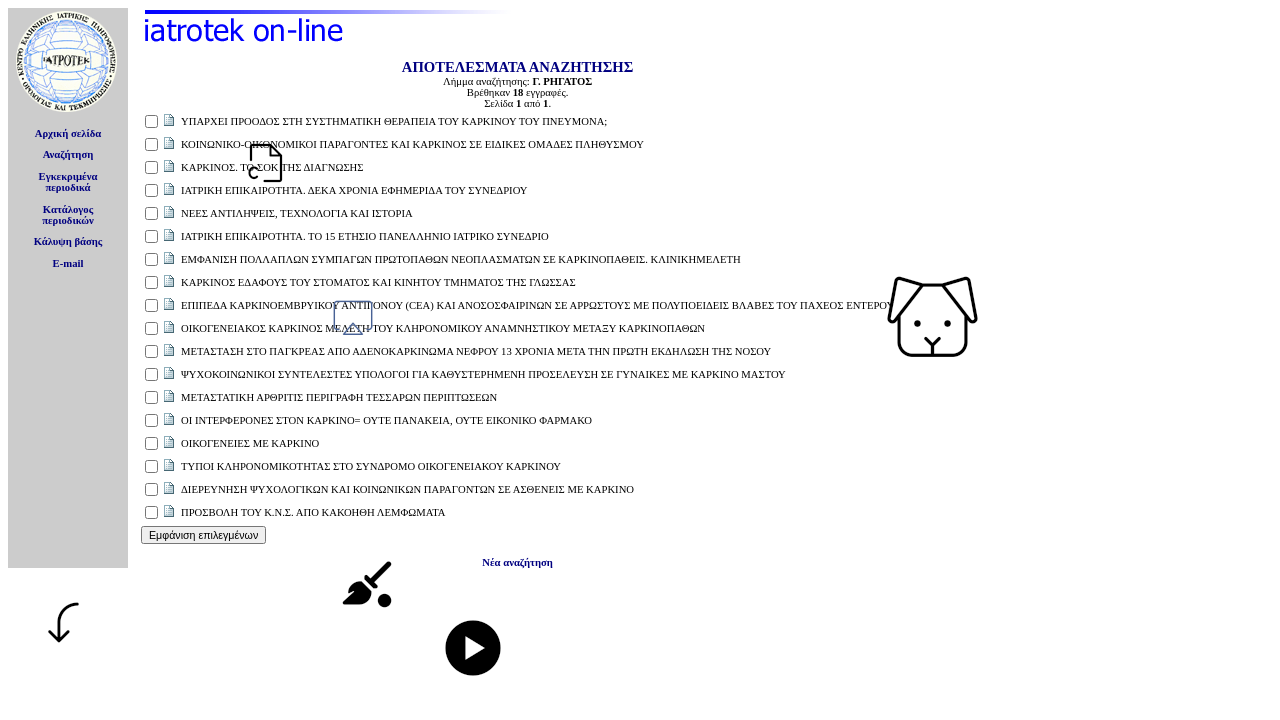 Image resolution: width=1280 pixels, height=720 pixels. Describe the element at coordinates (367, 583) in the screenshot. I see `quidditch or broomstick sports game mode` at that location.